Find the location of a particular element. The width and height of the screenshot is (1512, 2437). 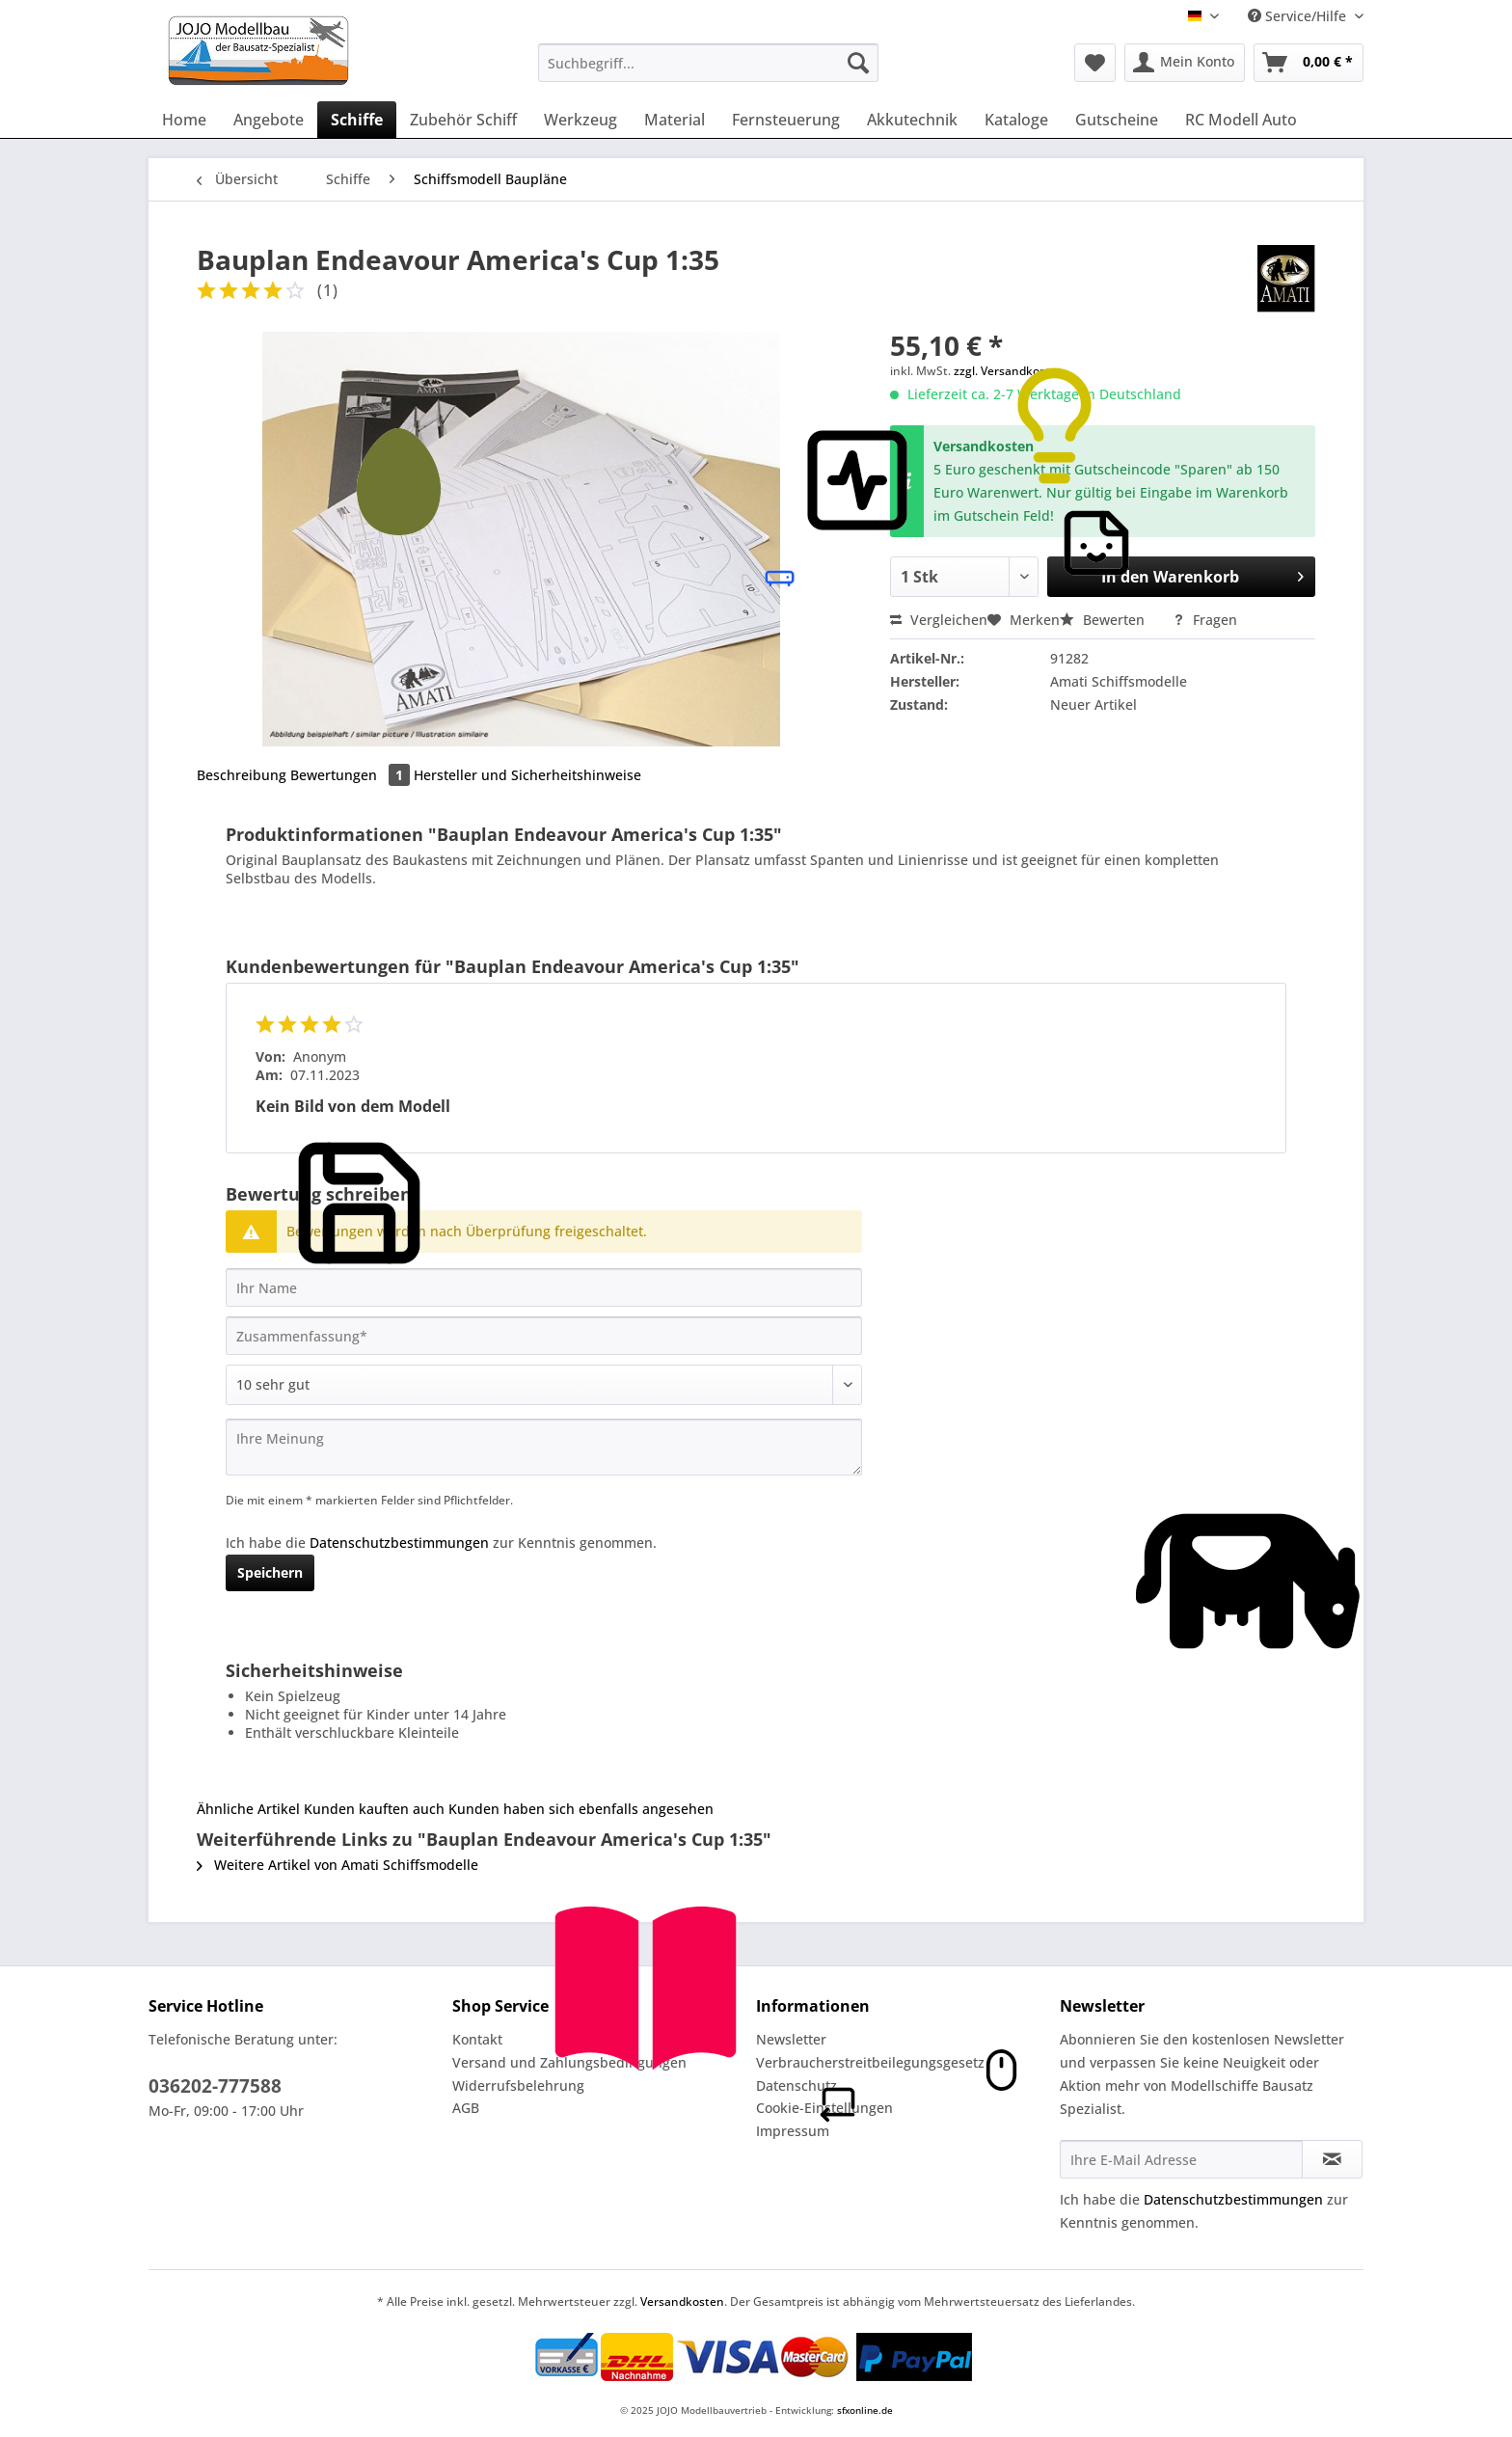

view tips or helpful suggestions is located at coordinates (1054, 425).